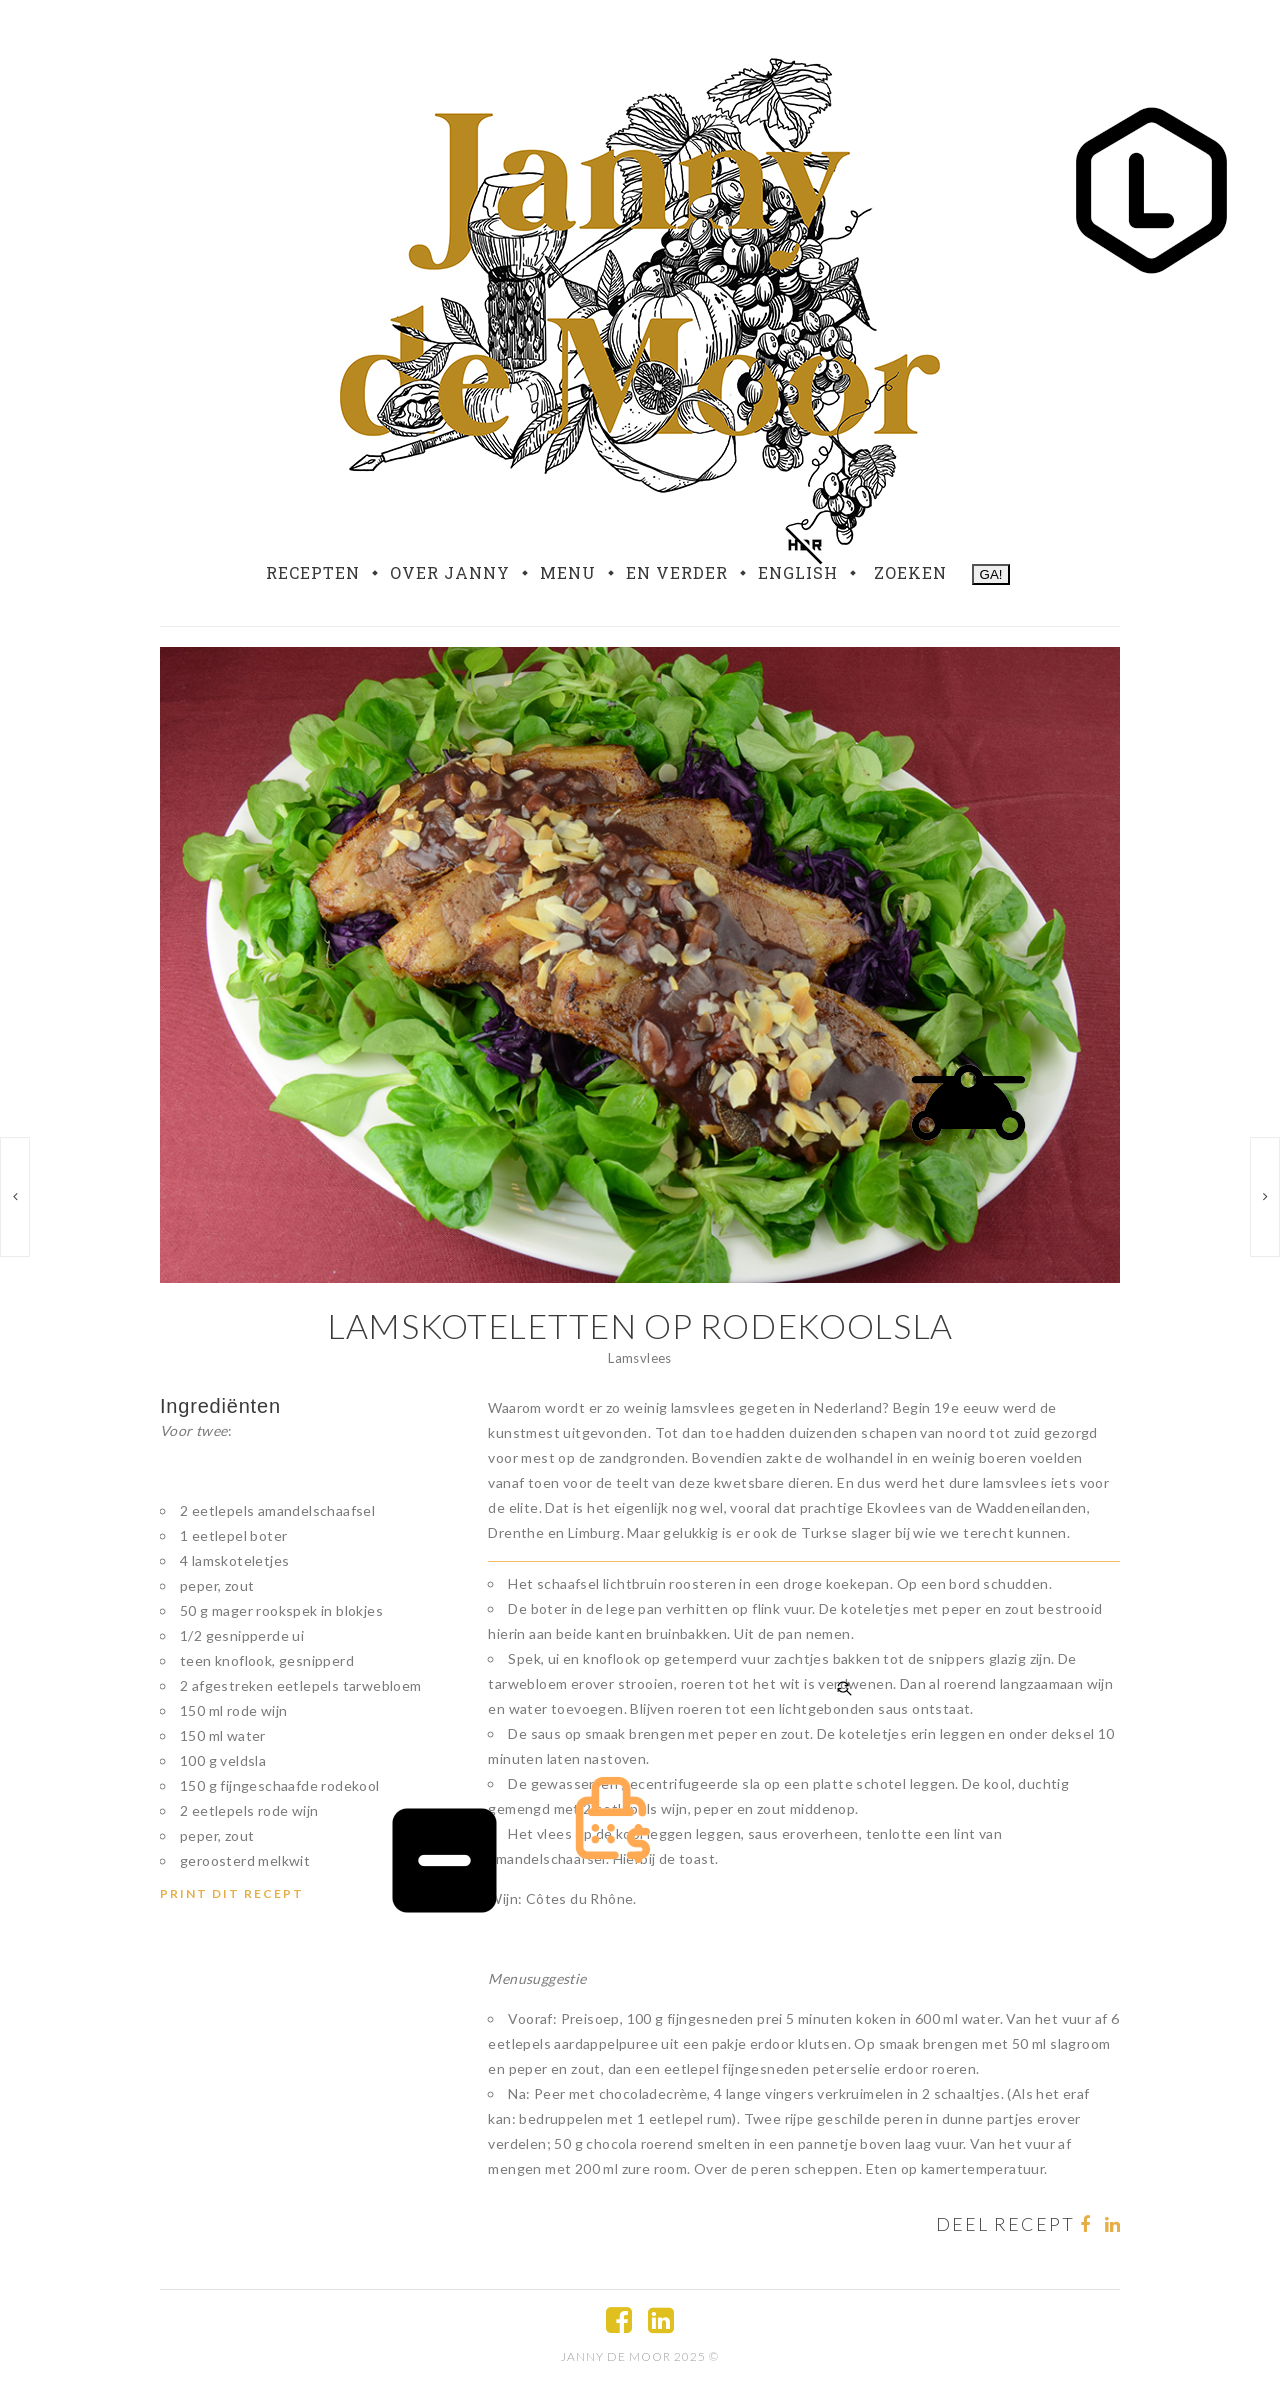  I want to click on replace current search or find another result, so click(844, 1688).